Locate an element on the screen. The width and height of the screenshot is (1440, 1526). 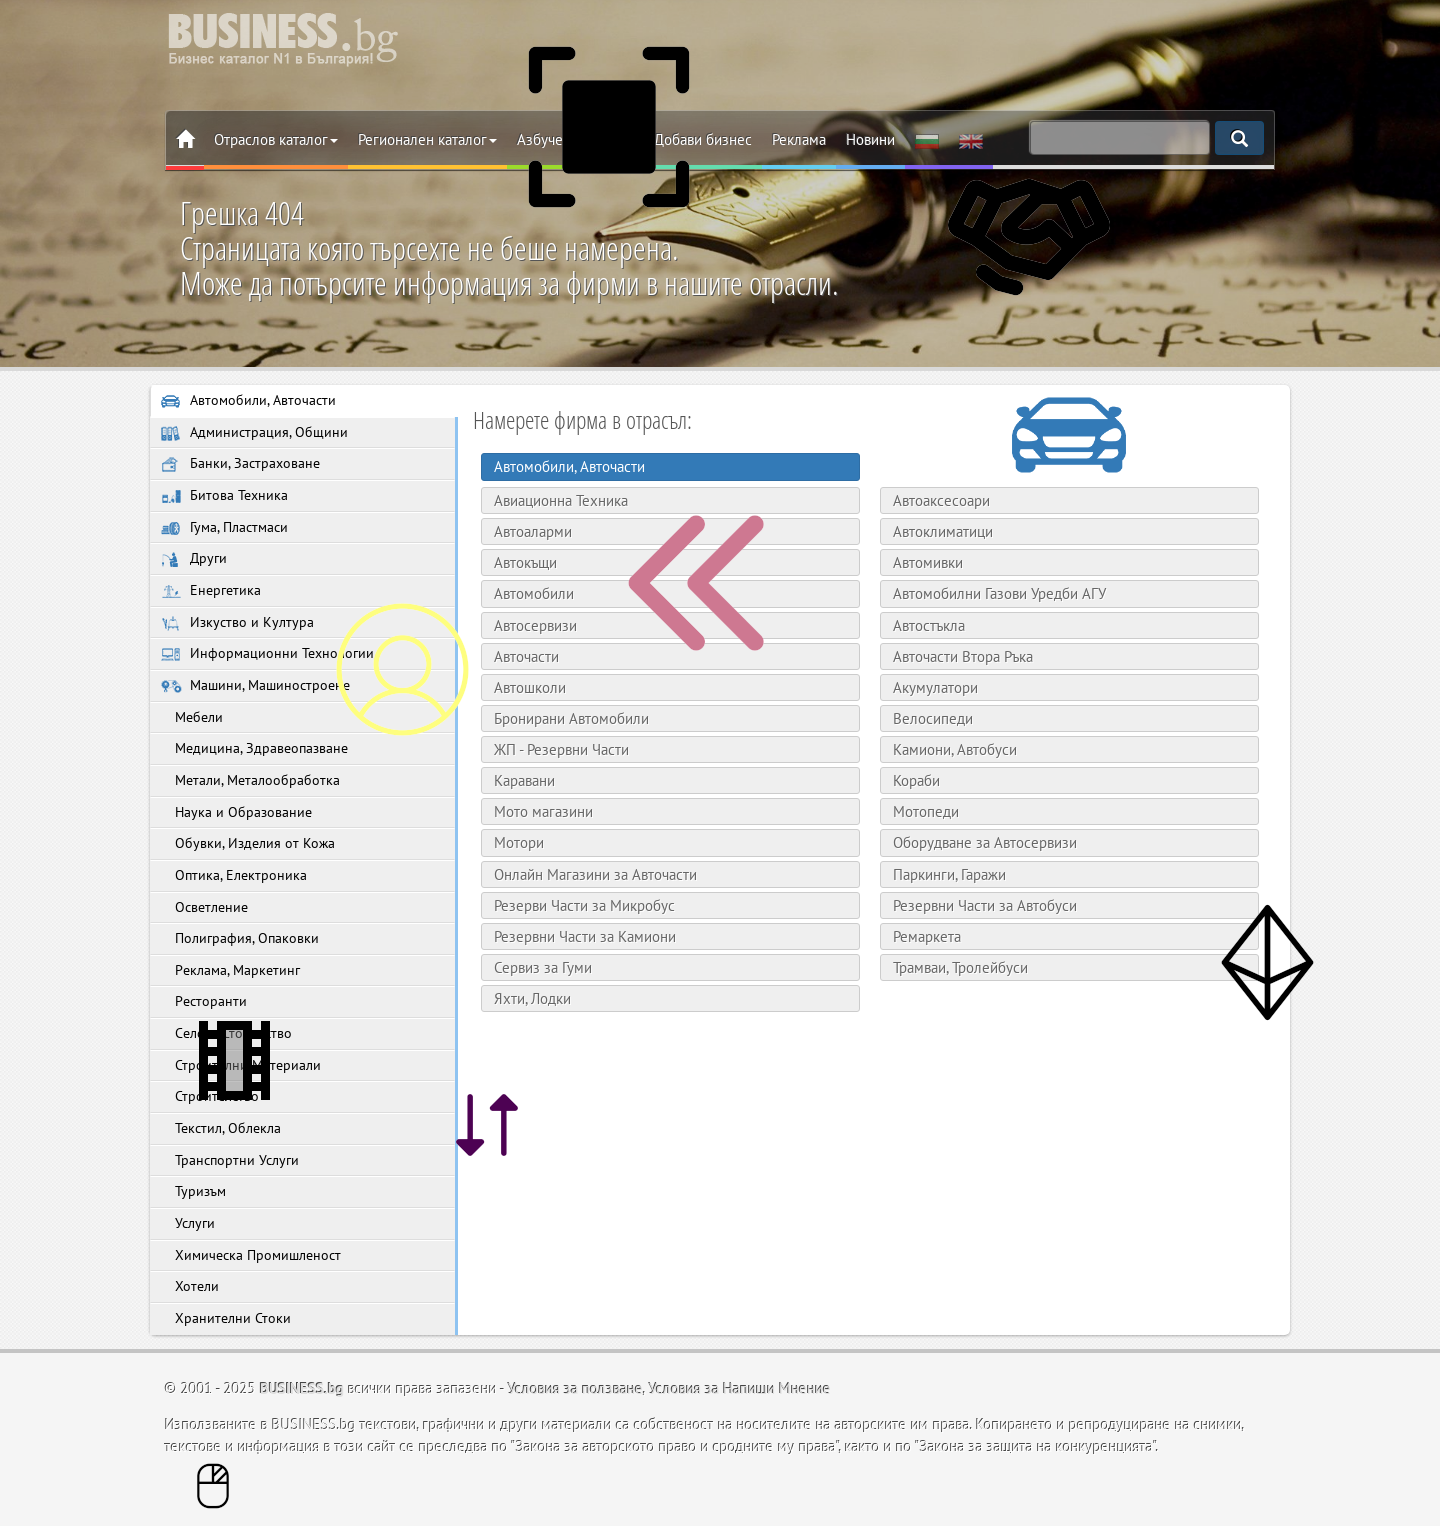
view ethereum wallet or balance is located at coordinates (1267, 962).